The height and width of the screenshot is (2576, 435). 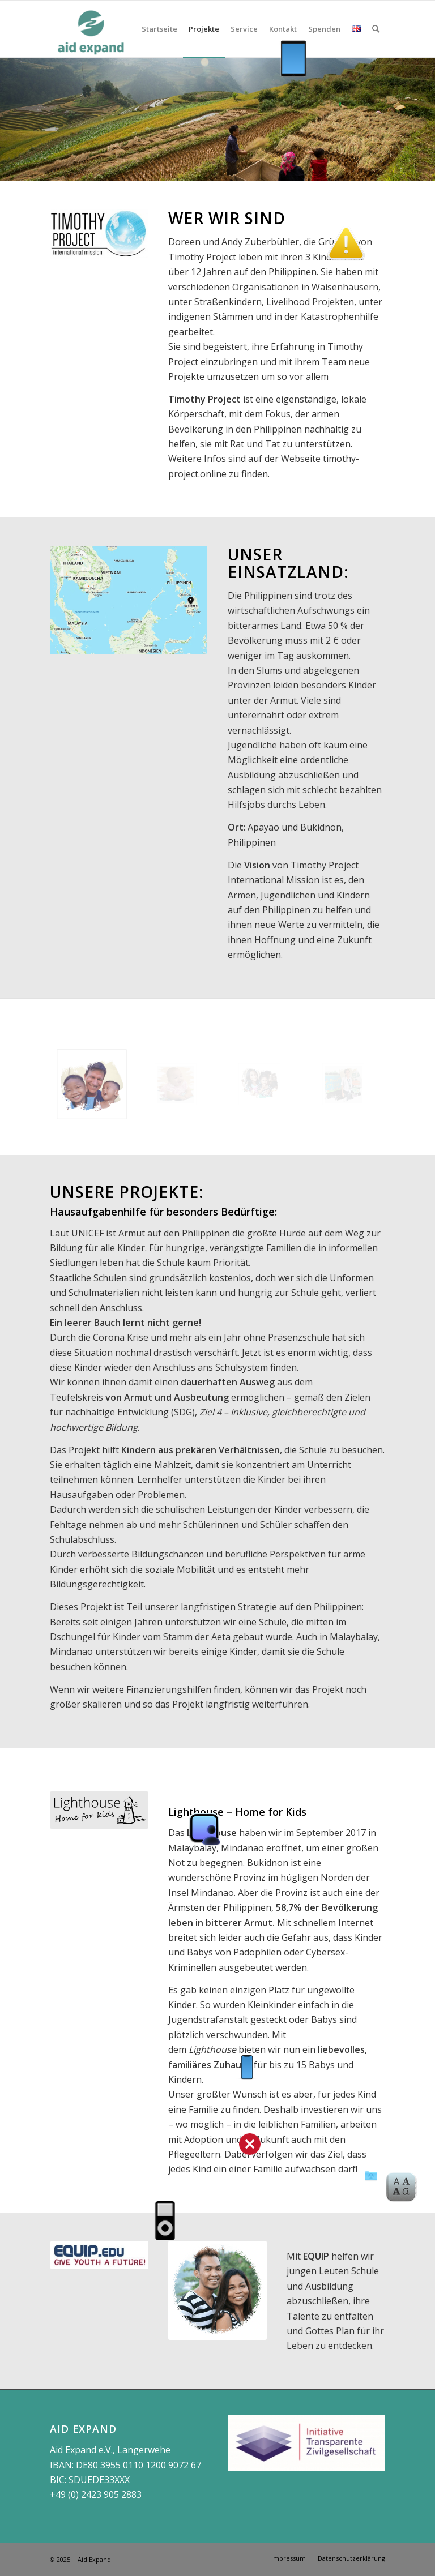 What do you see at coordinates (250, 2144) in the screenshot?
I see `cancel or close a dialog` at bounding box center [250, 2144].